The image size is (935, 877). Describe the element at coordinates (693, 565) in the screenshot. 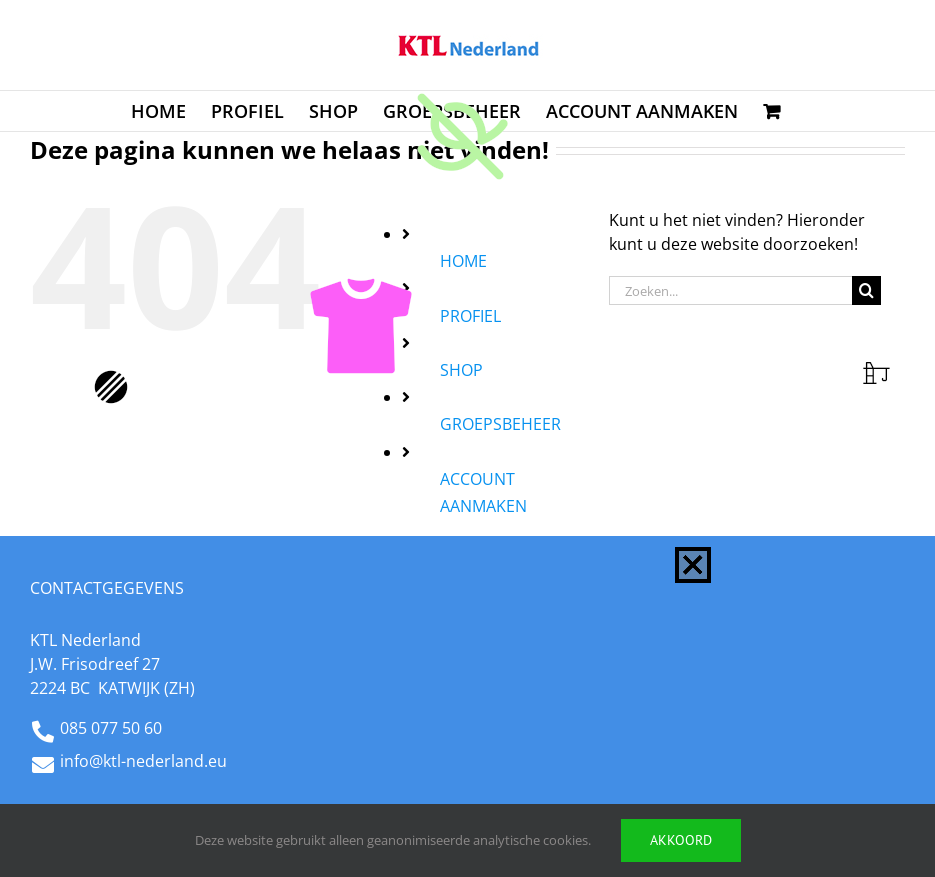

I see `indicates a disabled or unavailable feature` at that location.